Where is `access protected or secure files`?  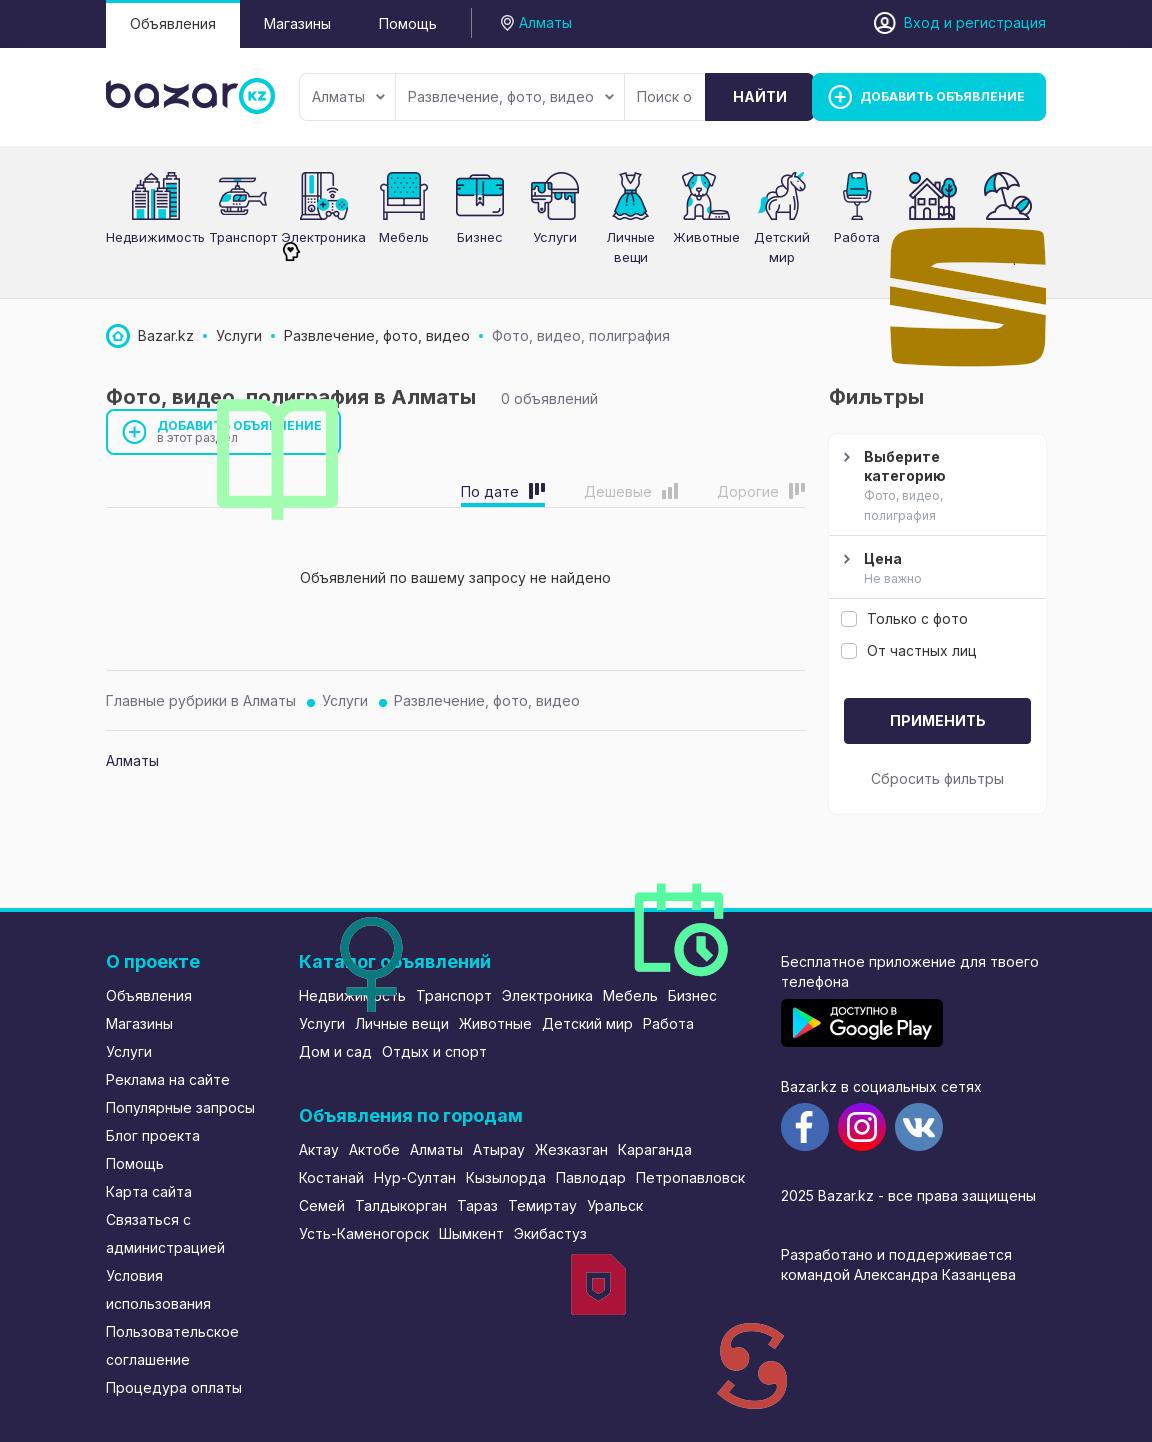 access protected or secure files is located at coordinates (598, 1284).